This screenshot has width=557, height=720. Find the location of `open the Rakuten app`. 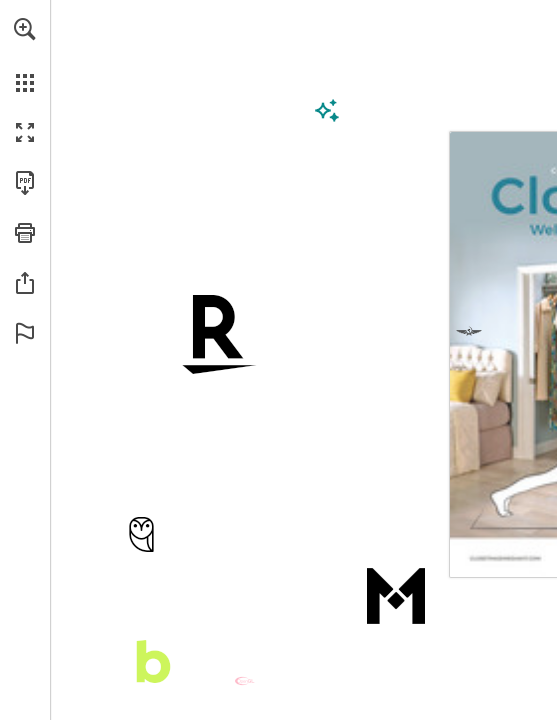

open the Rakuten app is located at coordinates (219, 334).